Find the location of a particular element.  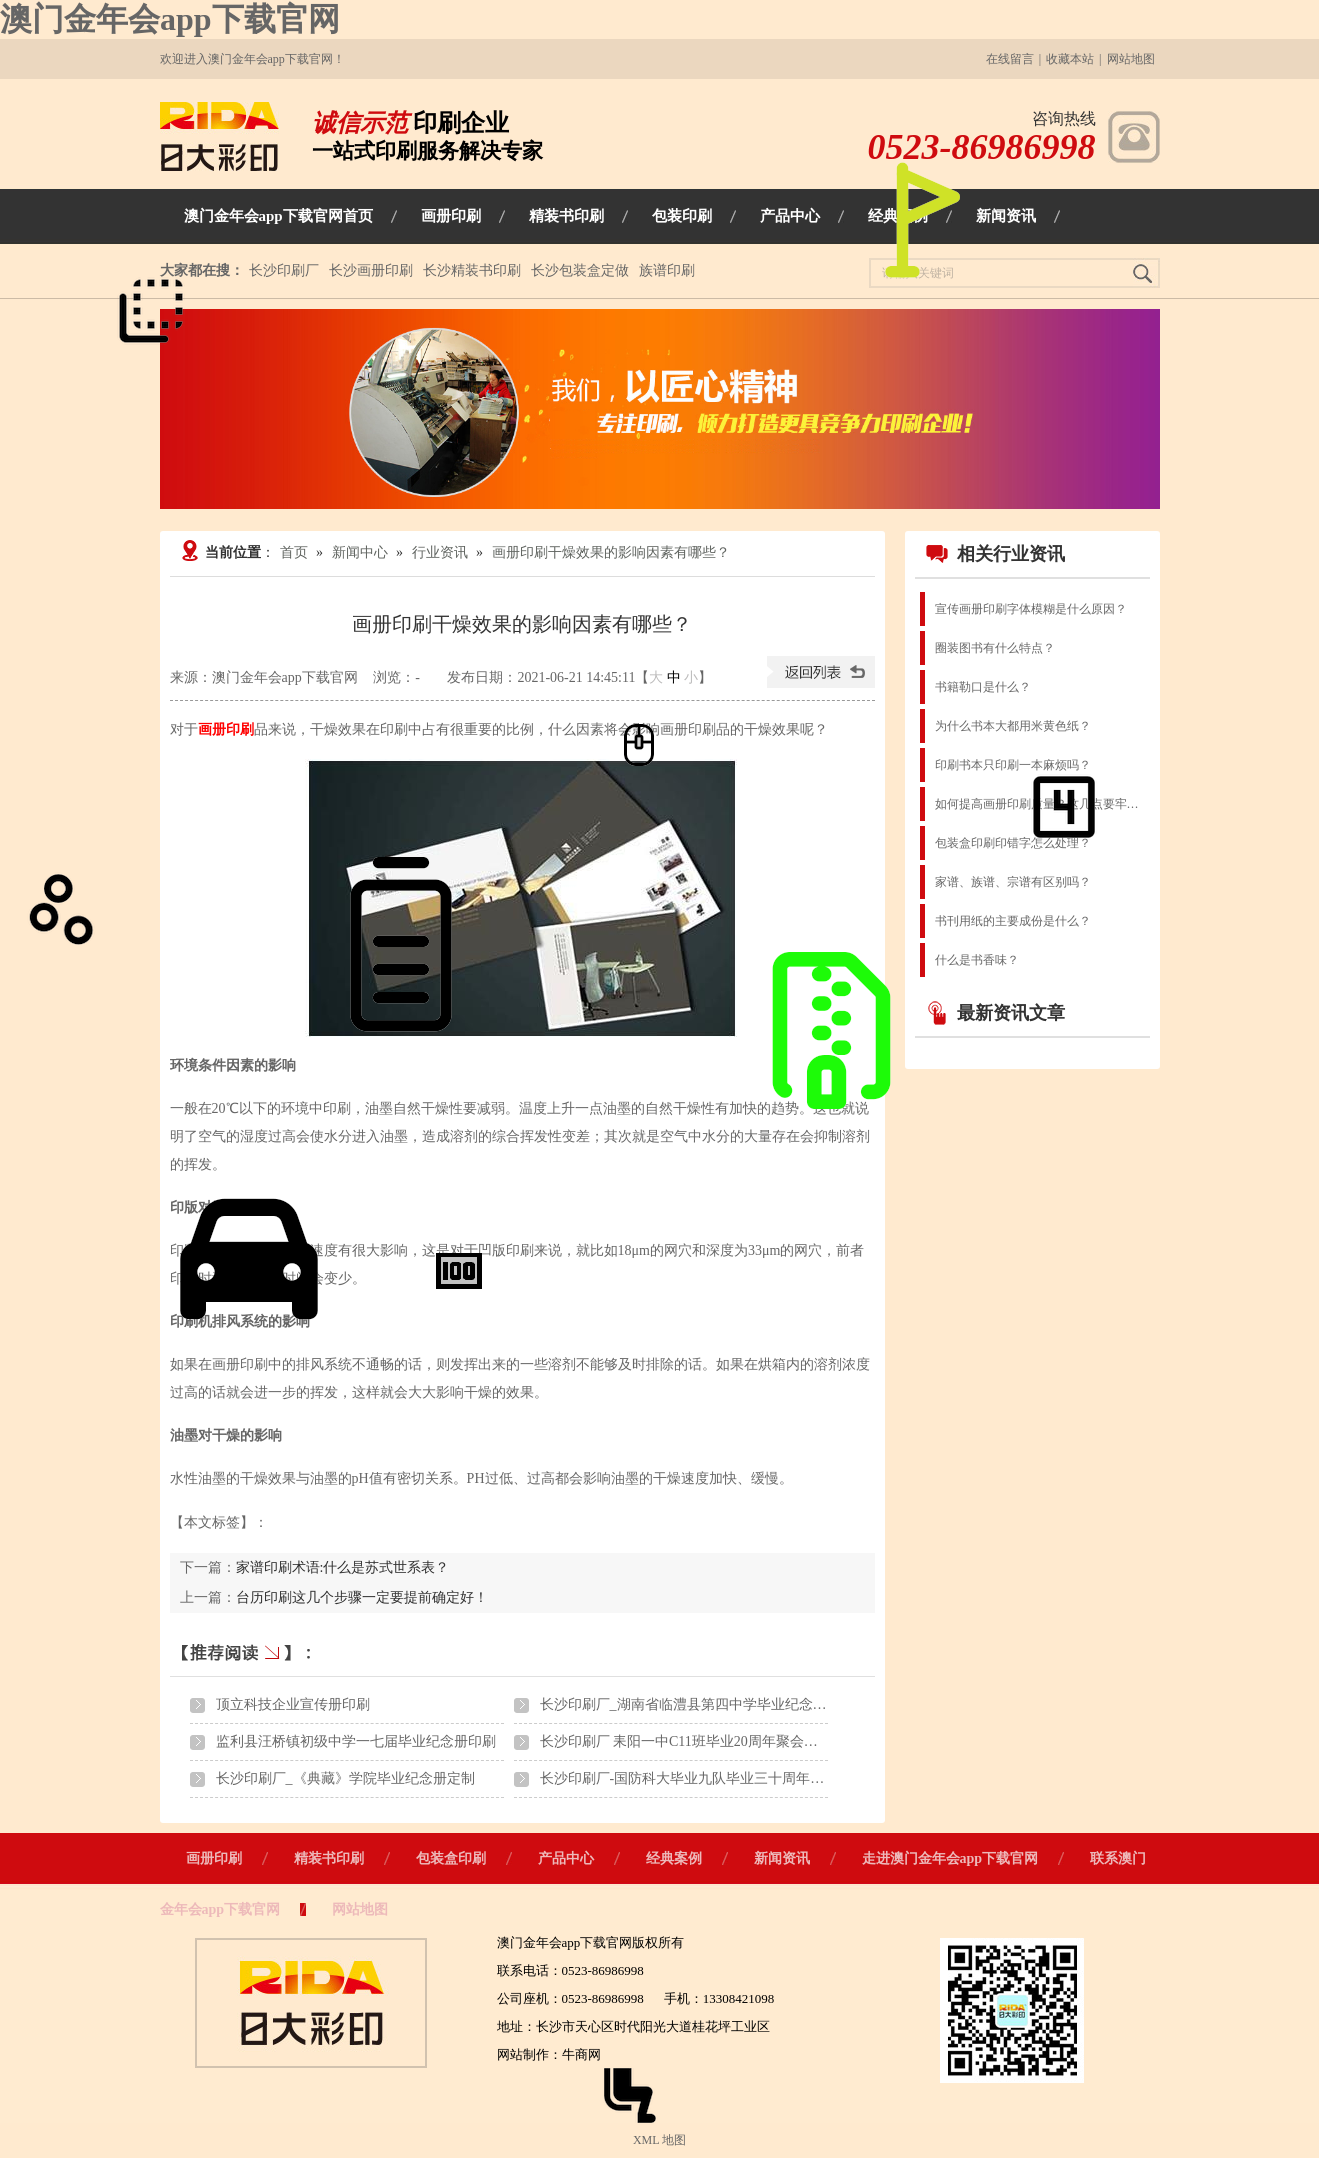

flag or mark an item for follow-up is located at coordinates (914, 220).